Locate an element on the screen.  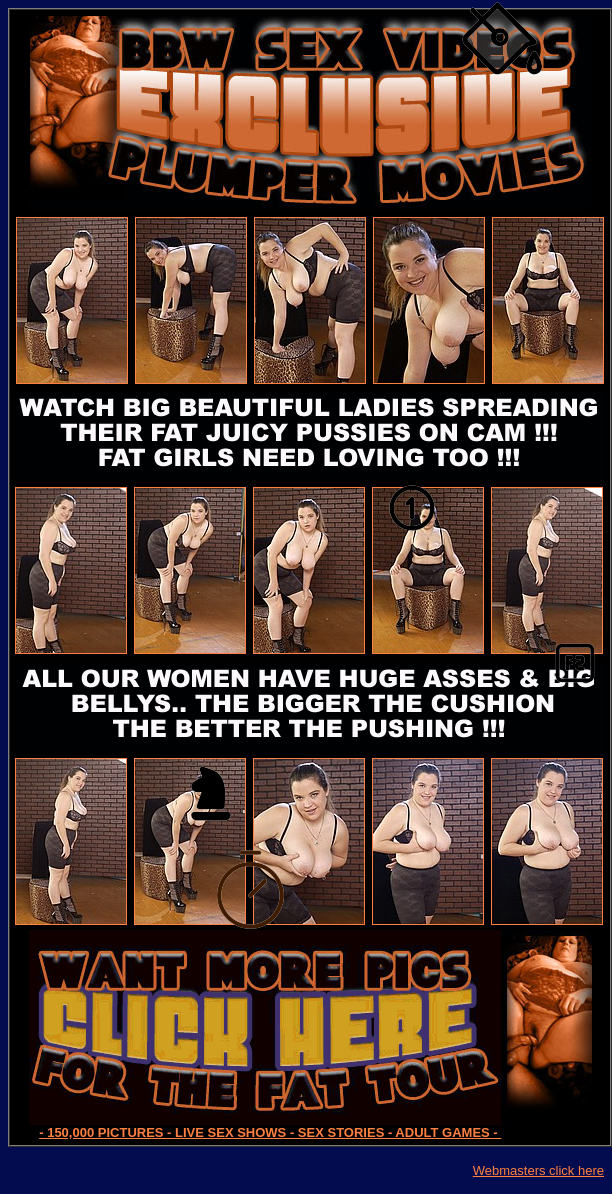
start or set a timer is located at coordinates (250, 892).